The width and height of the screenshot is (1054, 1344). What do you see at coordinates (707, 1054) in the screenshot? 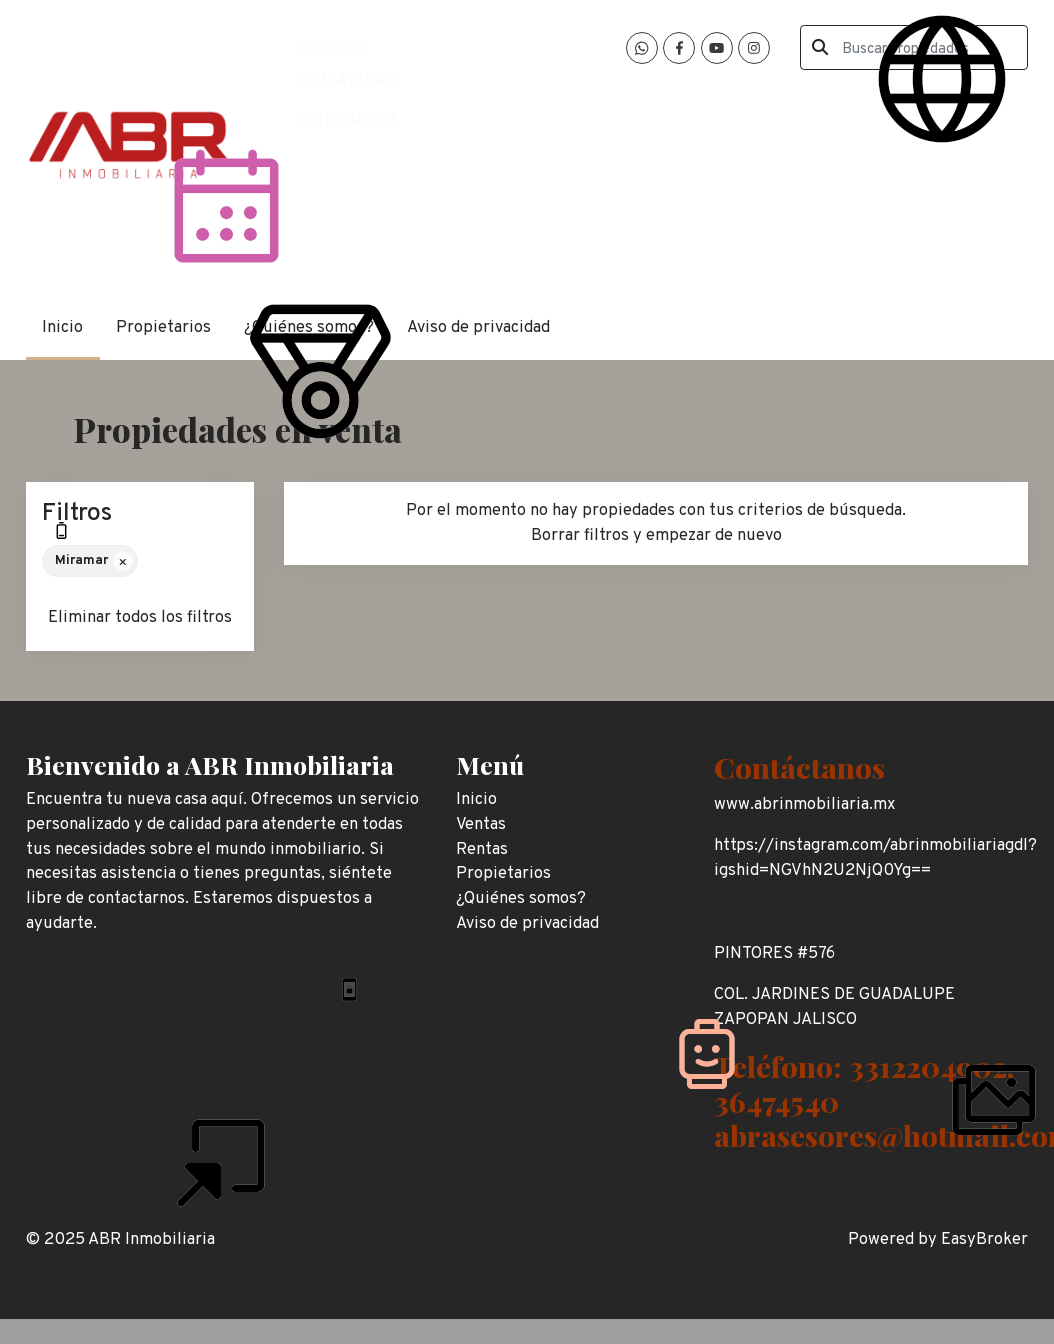
I see `access lego or building block features` at bounding box center [707, 1054].